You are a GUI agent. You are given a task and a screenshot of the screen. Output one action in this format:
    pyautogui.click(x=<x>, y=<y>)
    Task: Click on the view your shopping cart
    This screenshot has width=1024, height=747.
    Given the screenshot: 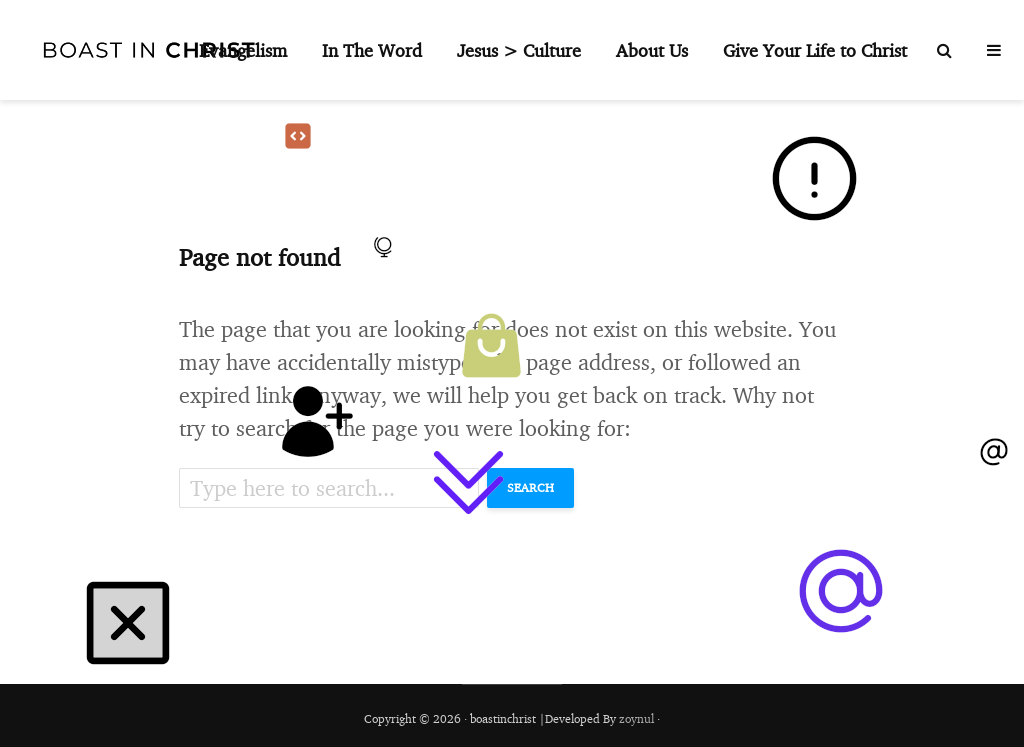 What is the action you would take?
    pyautogui.click(x=491, y=345)
    